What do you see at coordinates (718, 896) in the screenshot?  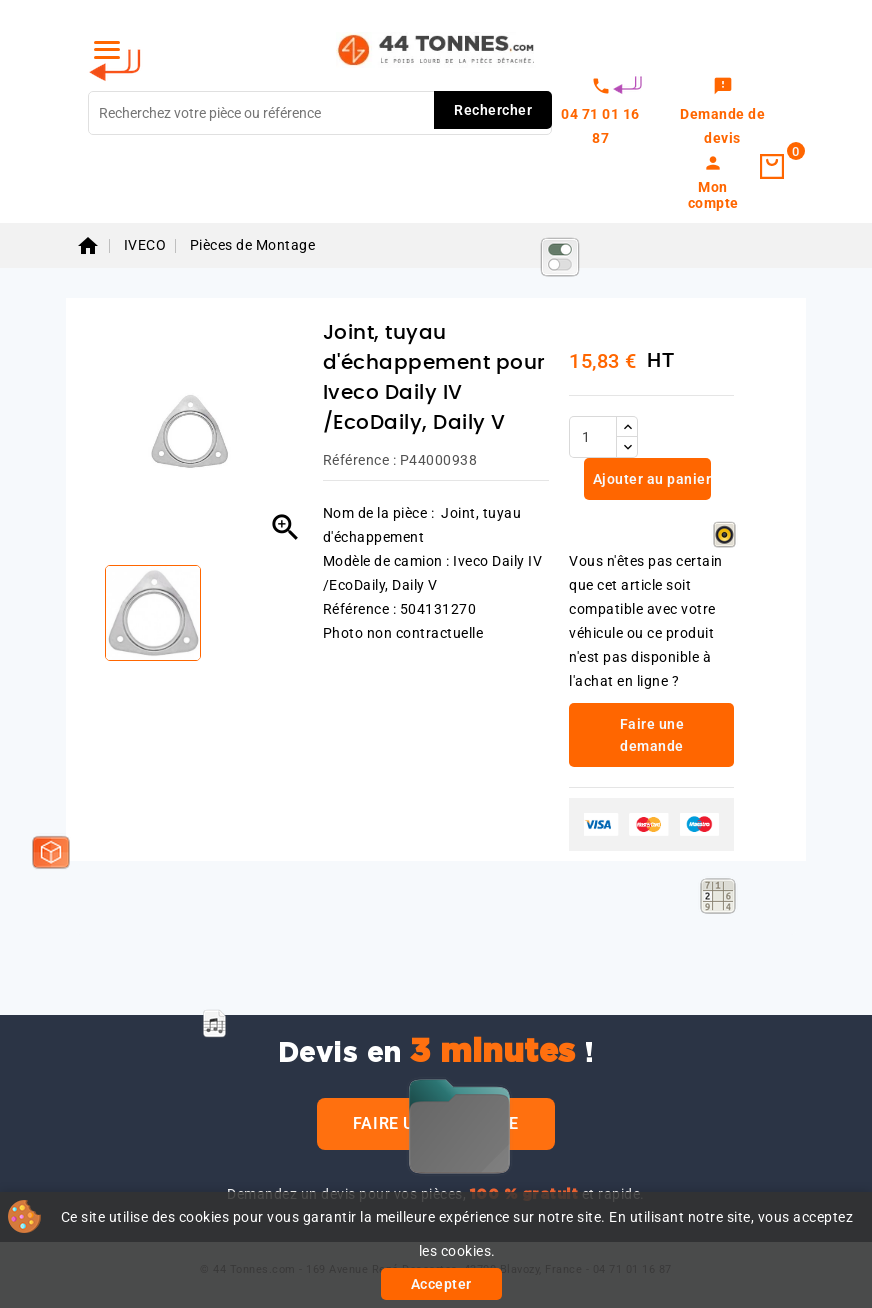 I see `open the sudoku puzzle game` at bounding box center [718, 896].